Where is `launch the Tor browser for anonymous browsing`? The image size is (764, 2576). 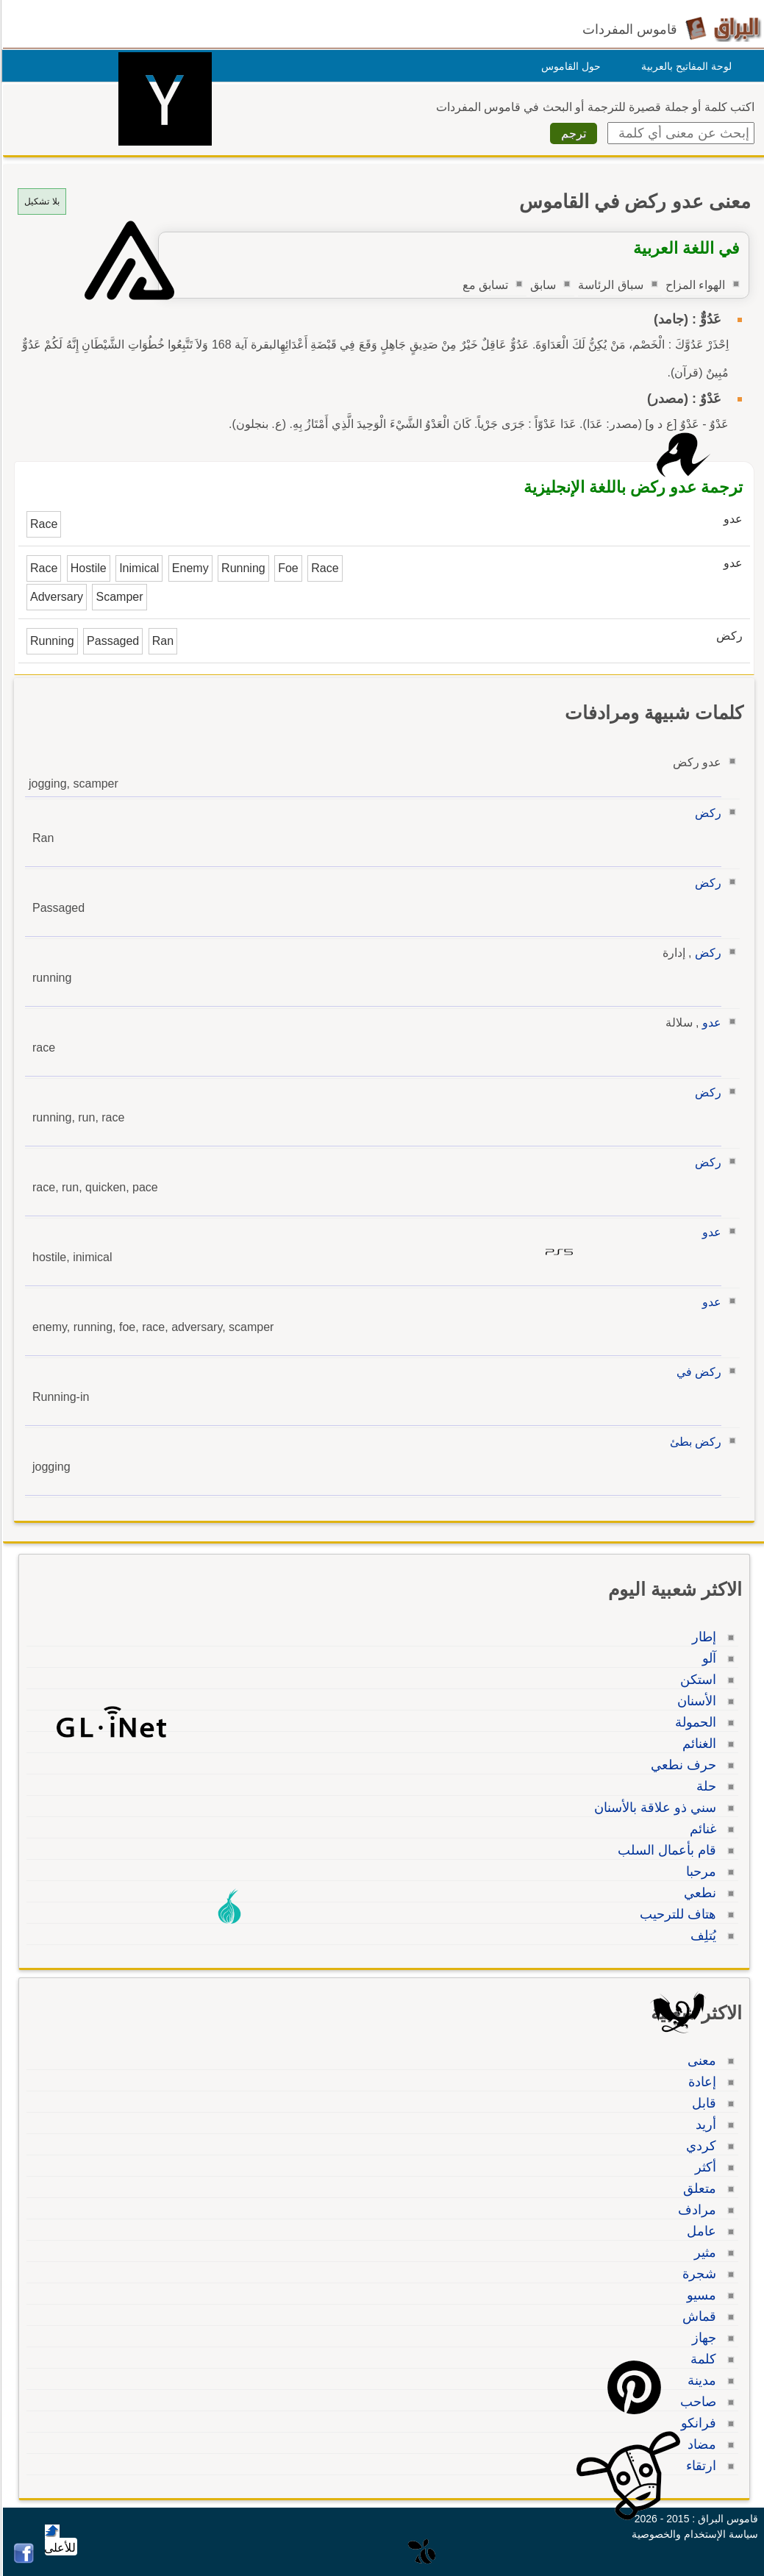 launch the Tor browser for anonymous browsing is located at coordinates (229, 1906).